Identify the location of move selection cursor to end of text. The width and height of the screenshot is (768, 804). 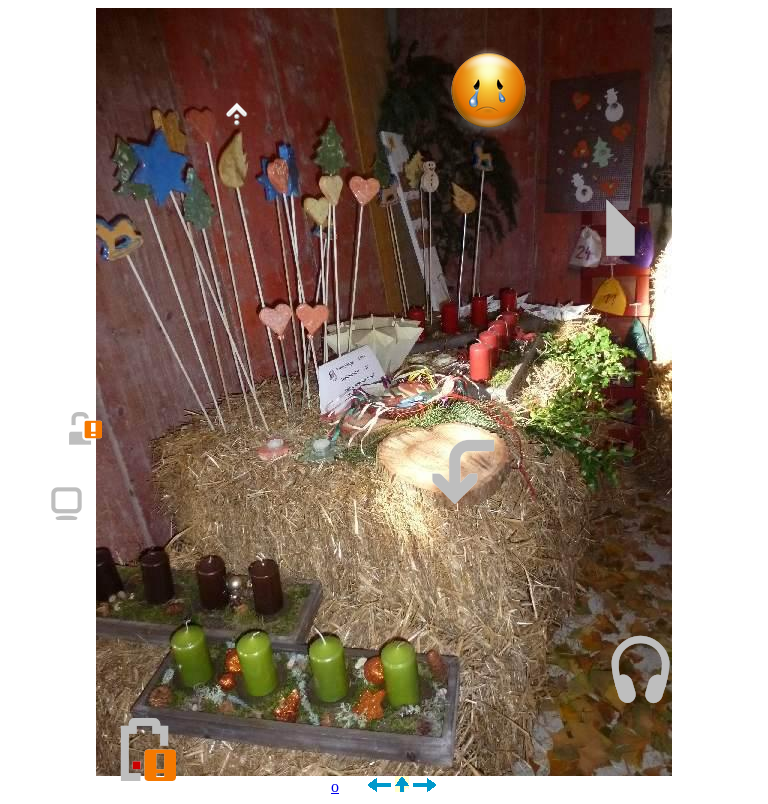
(620, 227).